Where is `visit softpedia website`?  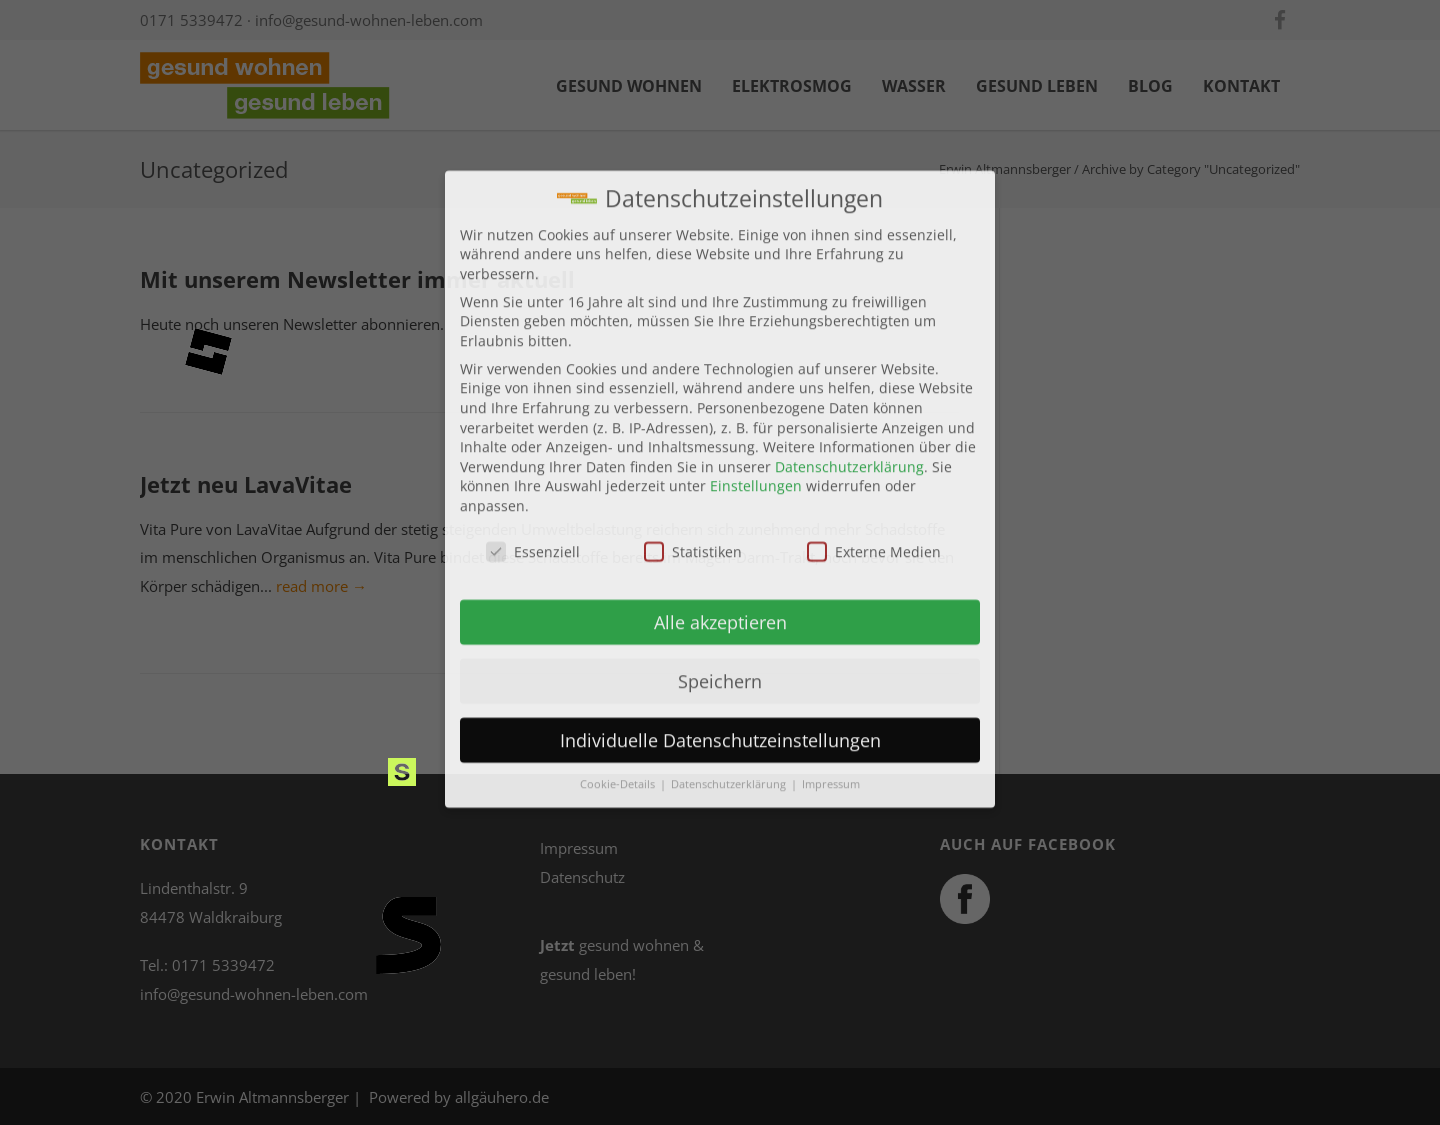
visit softpedia website is located at coordinates (408, 935).